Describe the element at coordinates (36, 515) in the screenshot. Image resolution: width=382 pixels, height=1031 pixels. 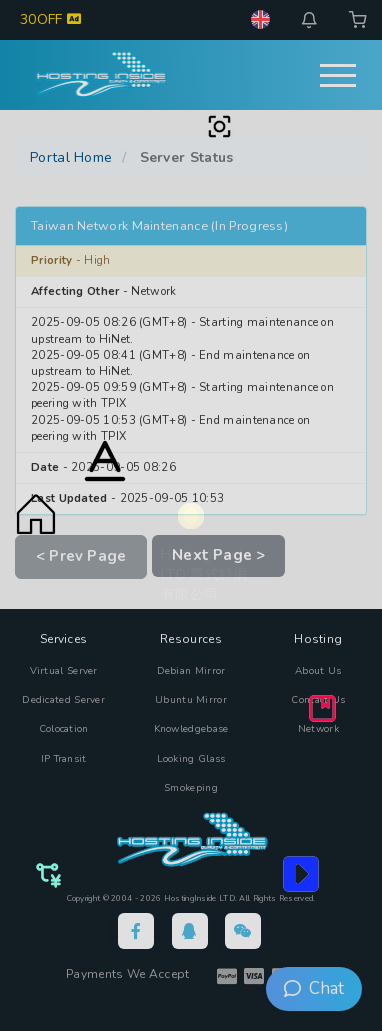
I see `navigate to home screen` at that location.